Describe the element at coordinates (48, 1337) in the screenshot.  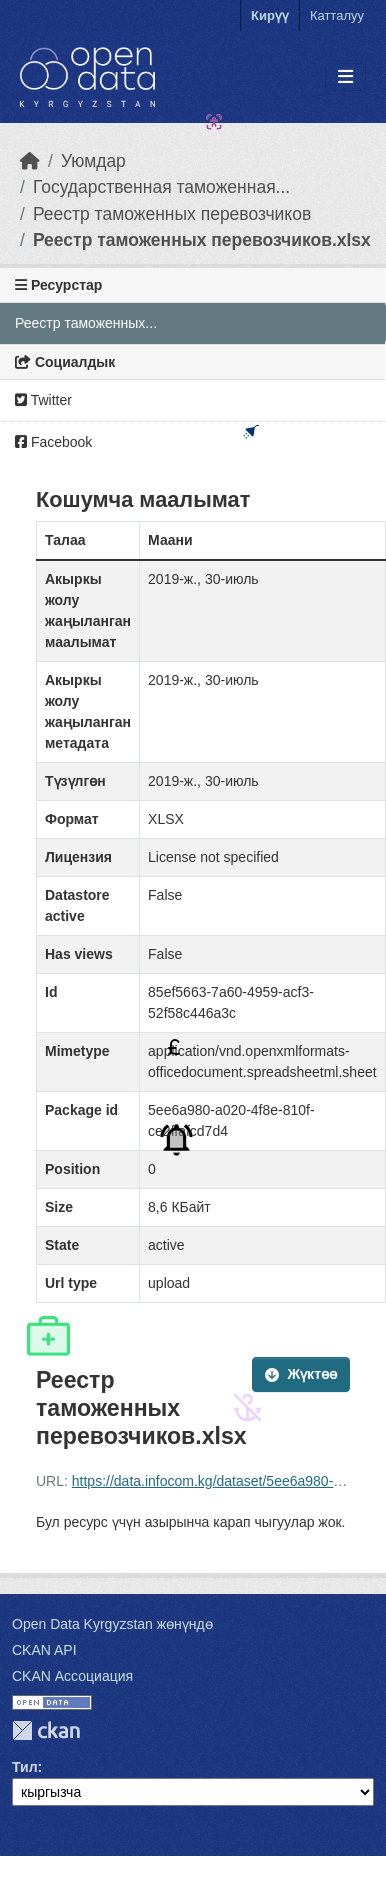
I see `access medical or health resources` at that location.